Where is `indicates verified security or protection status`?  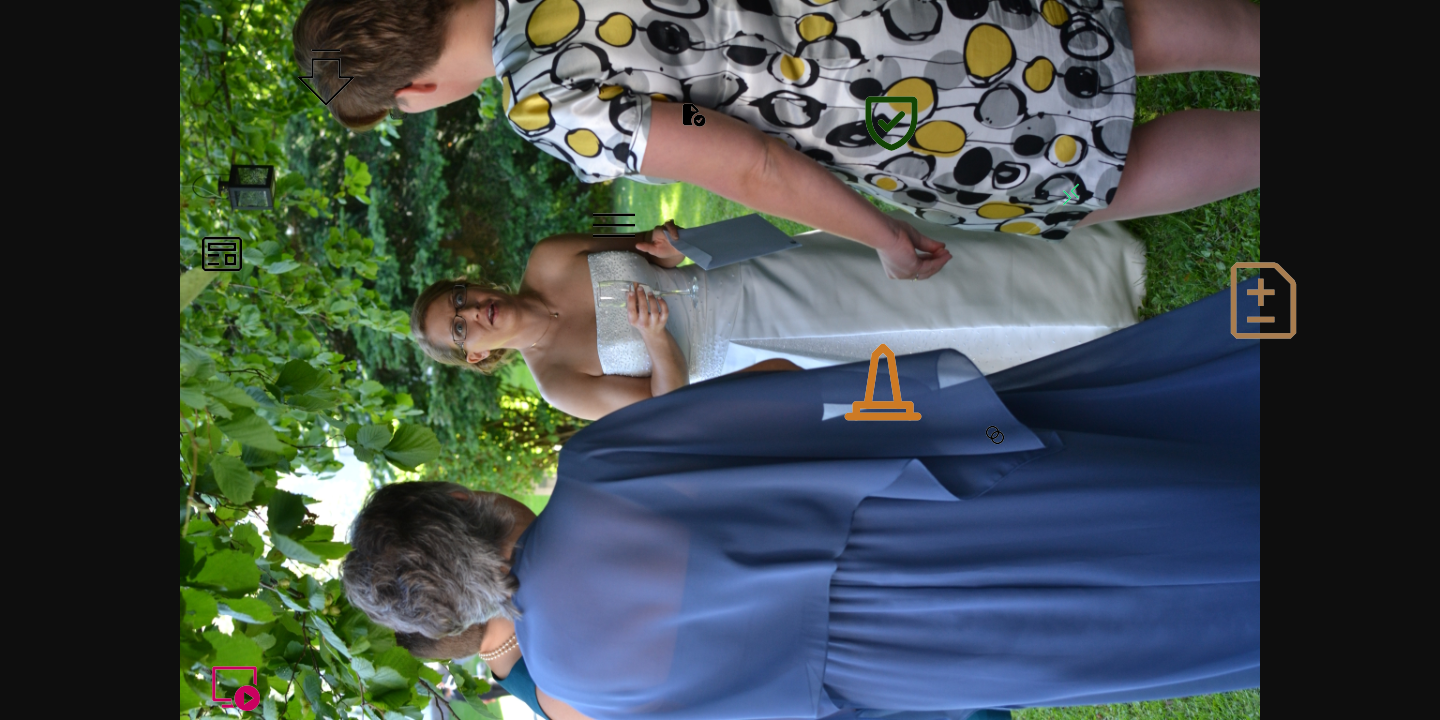
indicates verified security or protection status is located at coordinates (891, 120).